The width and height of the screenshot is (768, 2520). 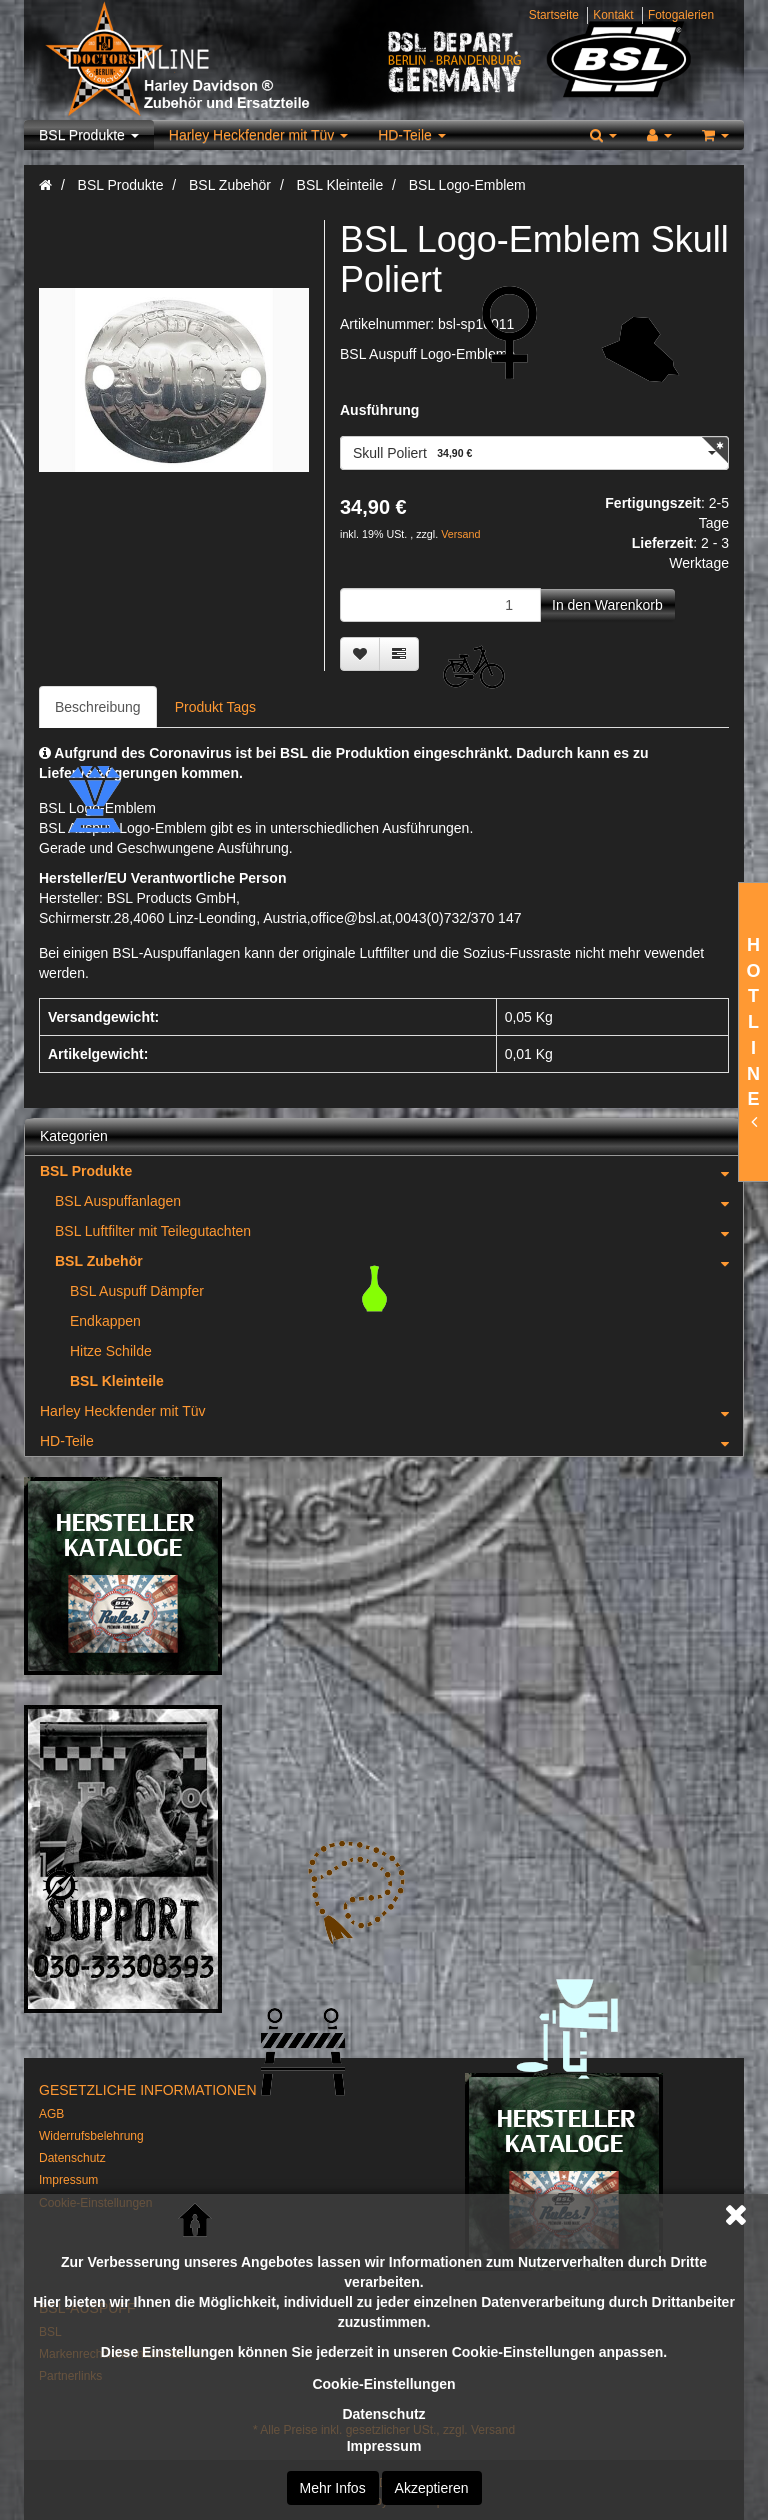 What do you see at coordinates (509, 332) in the screenshot?
I see `select female gender option` at bounding box center [509, 332].